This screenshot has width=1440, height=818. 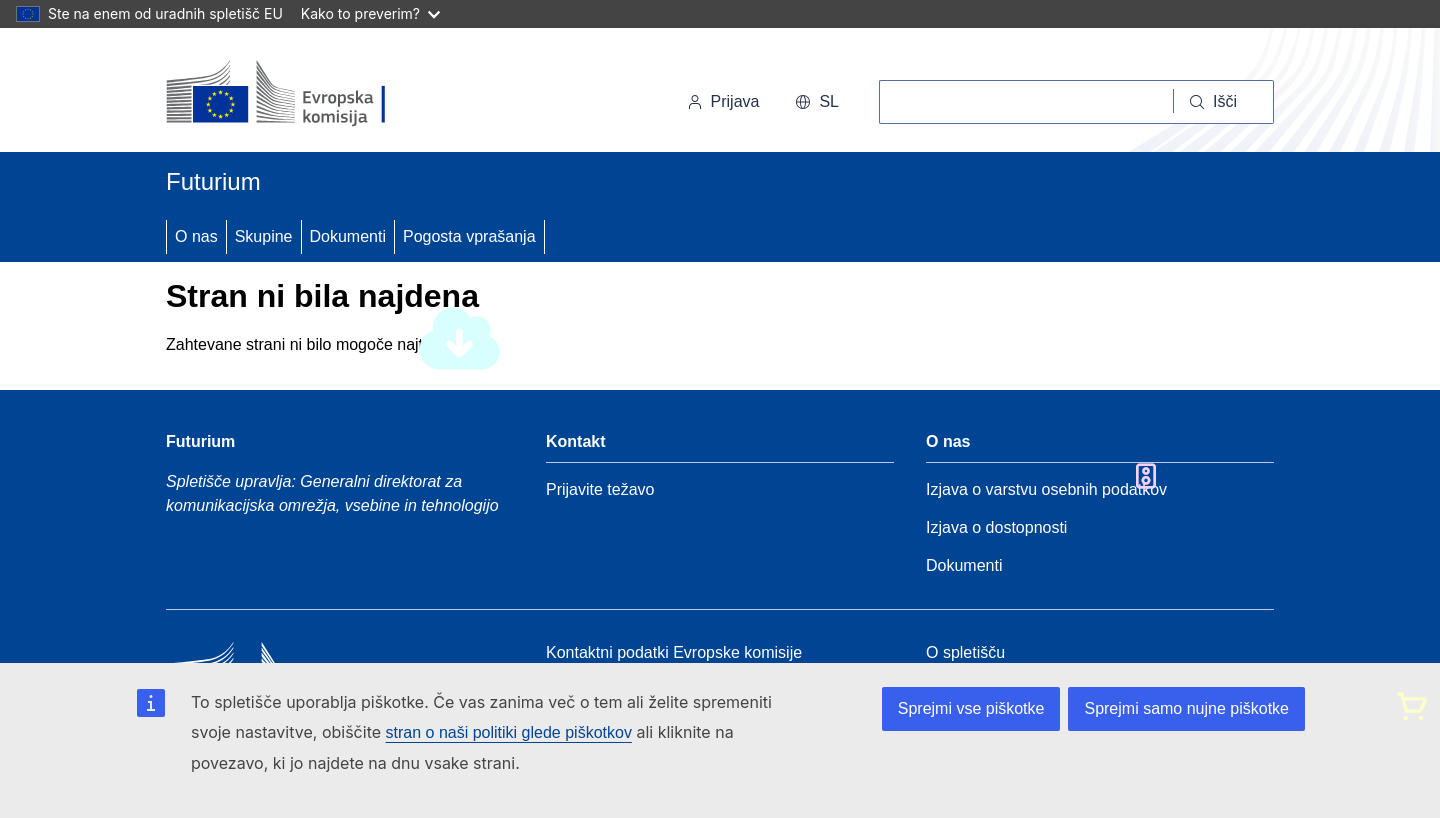 I want to click on download file from cloud storage, so click(x=459, y=338).